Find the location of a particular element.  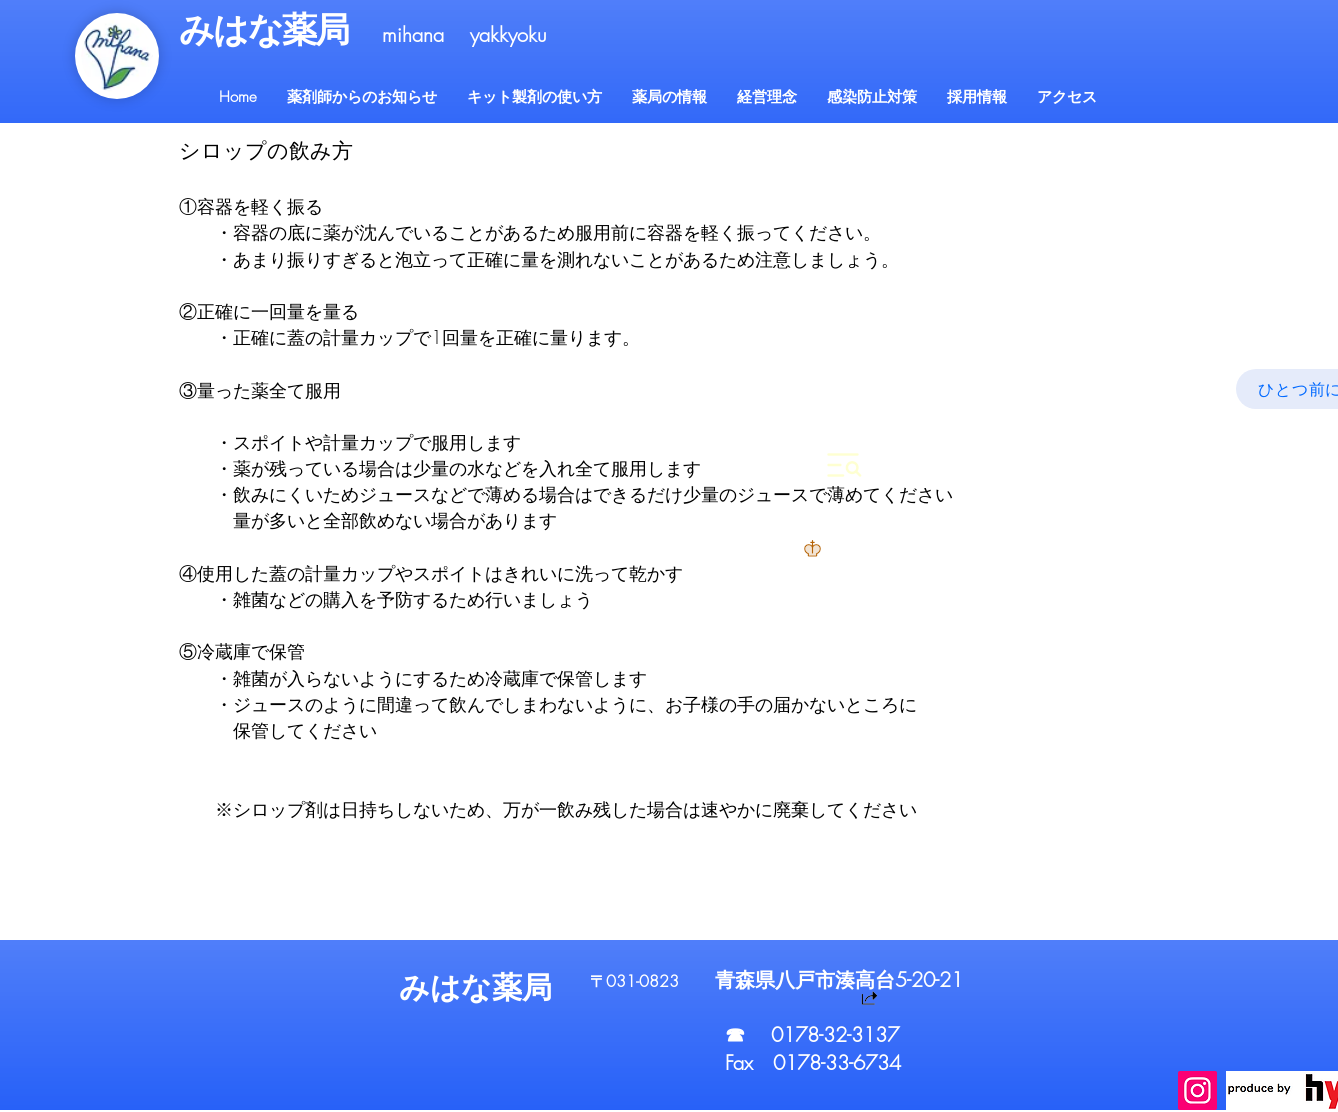

share this content is located at coordinates (869, 997).